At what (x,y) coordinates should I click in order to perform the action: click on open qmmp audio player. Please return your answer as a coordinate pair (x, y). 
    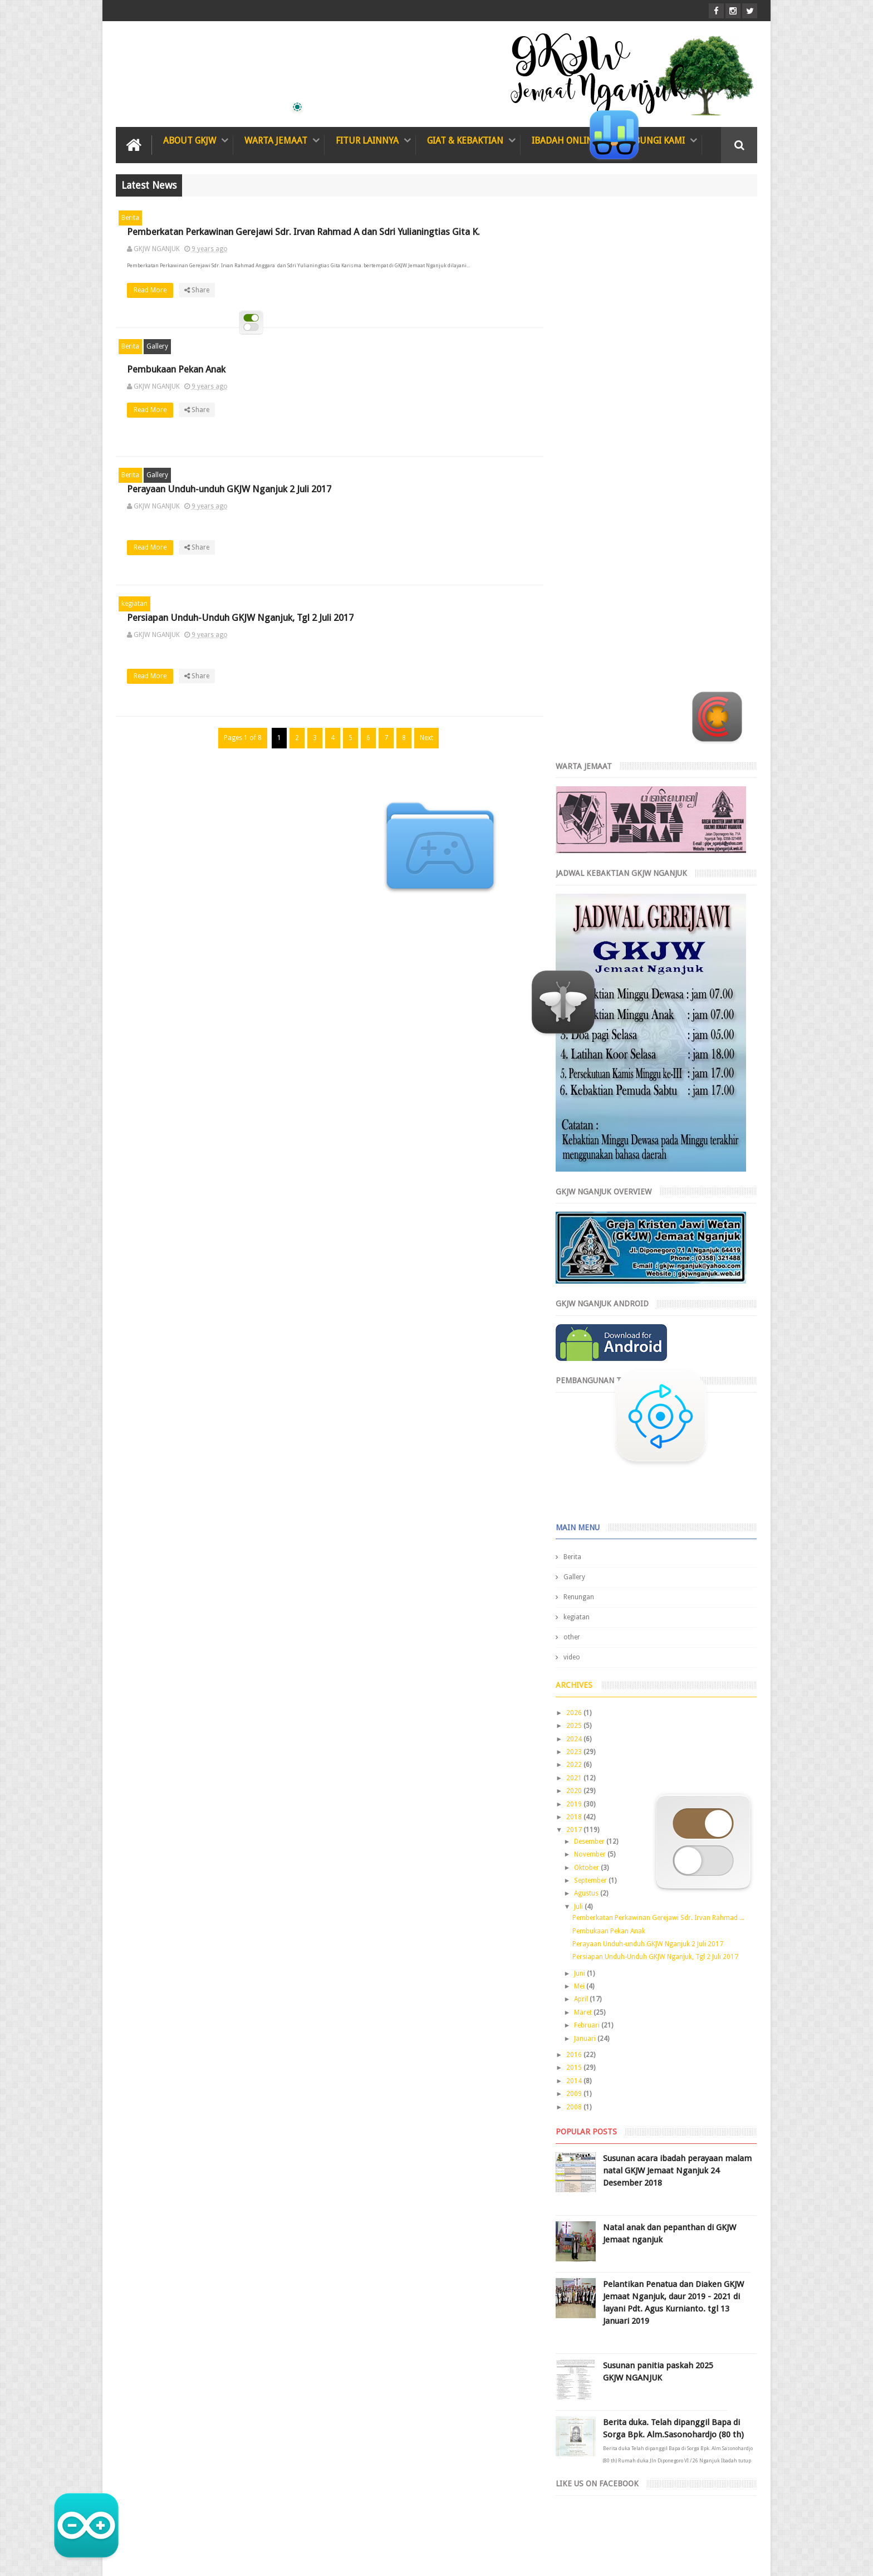
    Looking at the image, I should click on (563, 1002).